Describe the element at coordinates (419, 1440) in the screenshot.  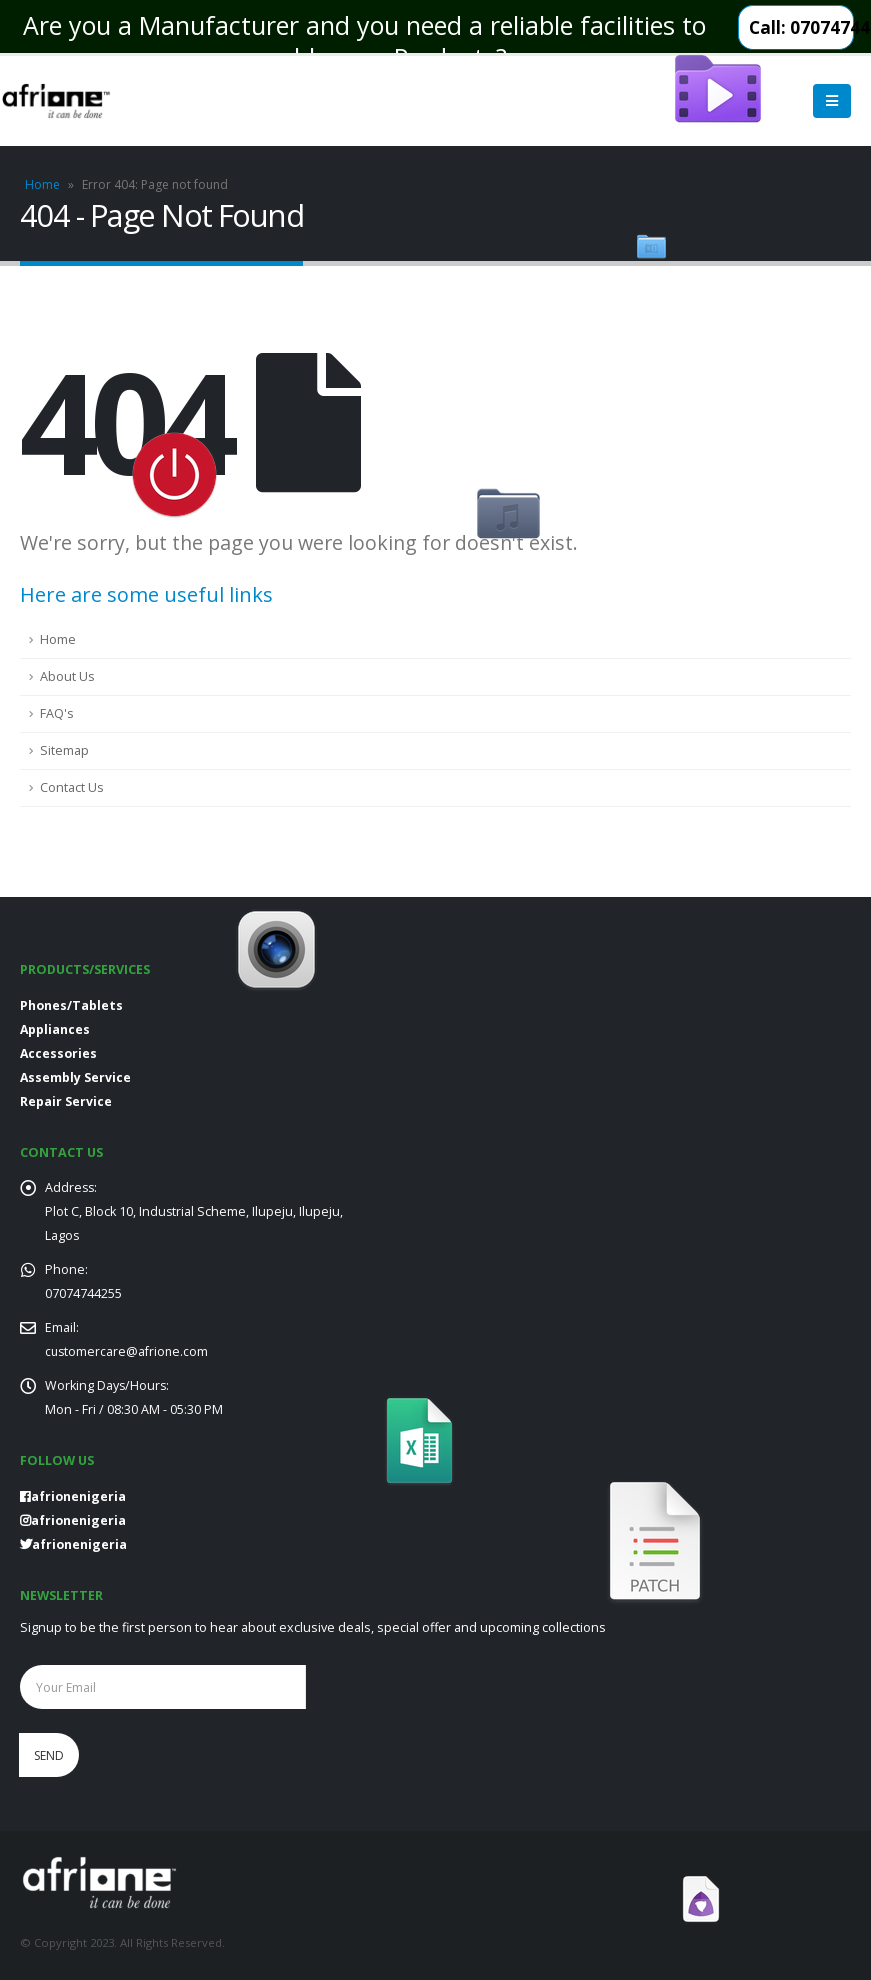
I see `microsoft excel template file with macros enabled` at that location.